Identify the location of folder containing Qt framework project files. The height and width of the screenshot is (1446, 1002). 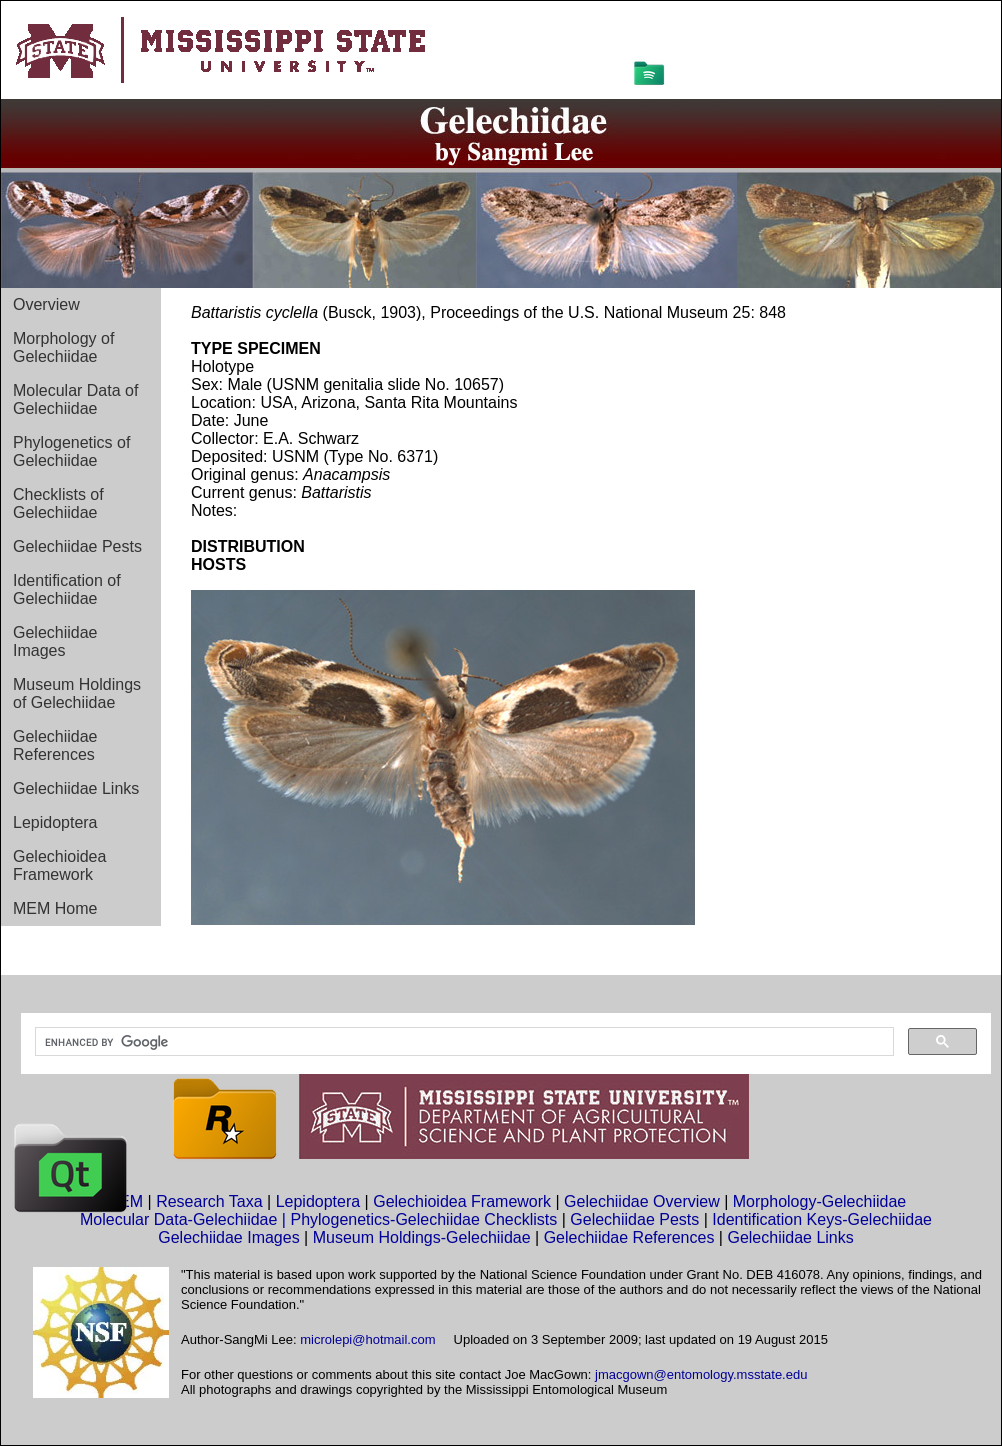
(70, 1171).